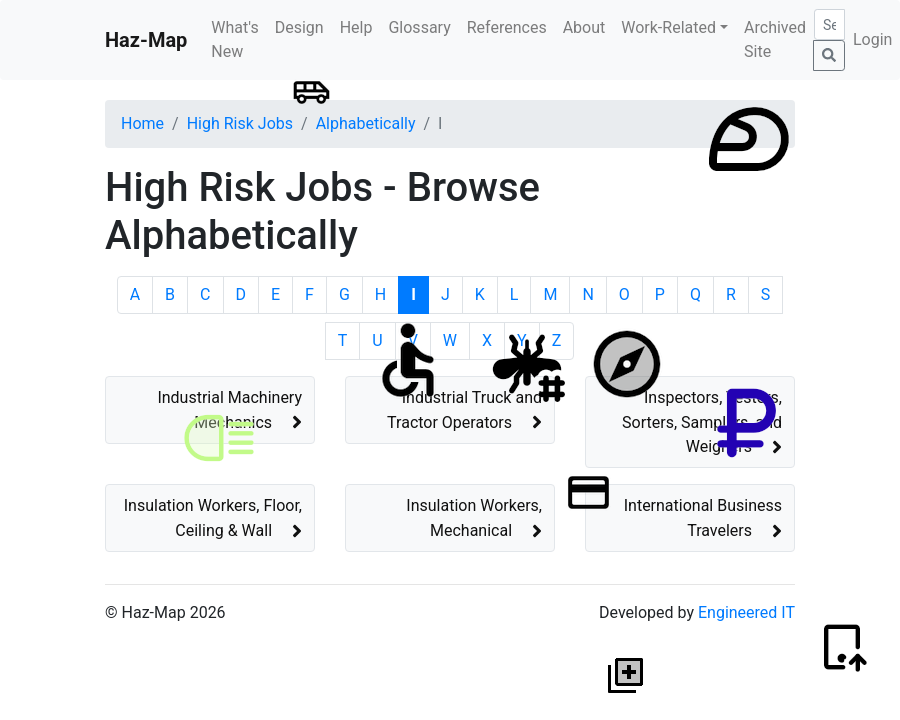 The height and width of the screenshot is (720, 900). I want to click on upload content to tablet device, so click(842, 647).